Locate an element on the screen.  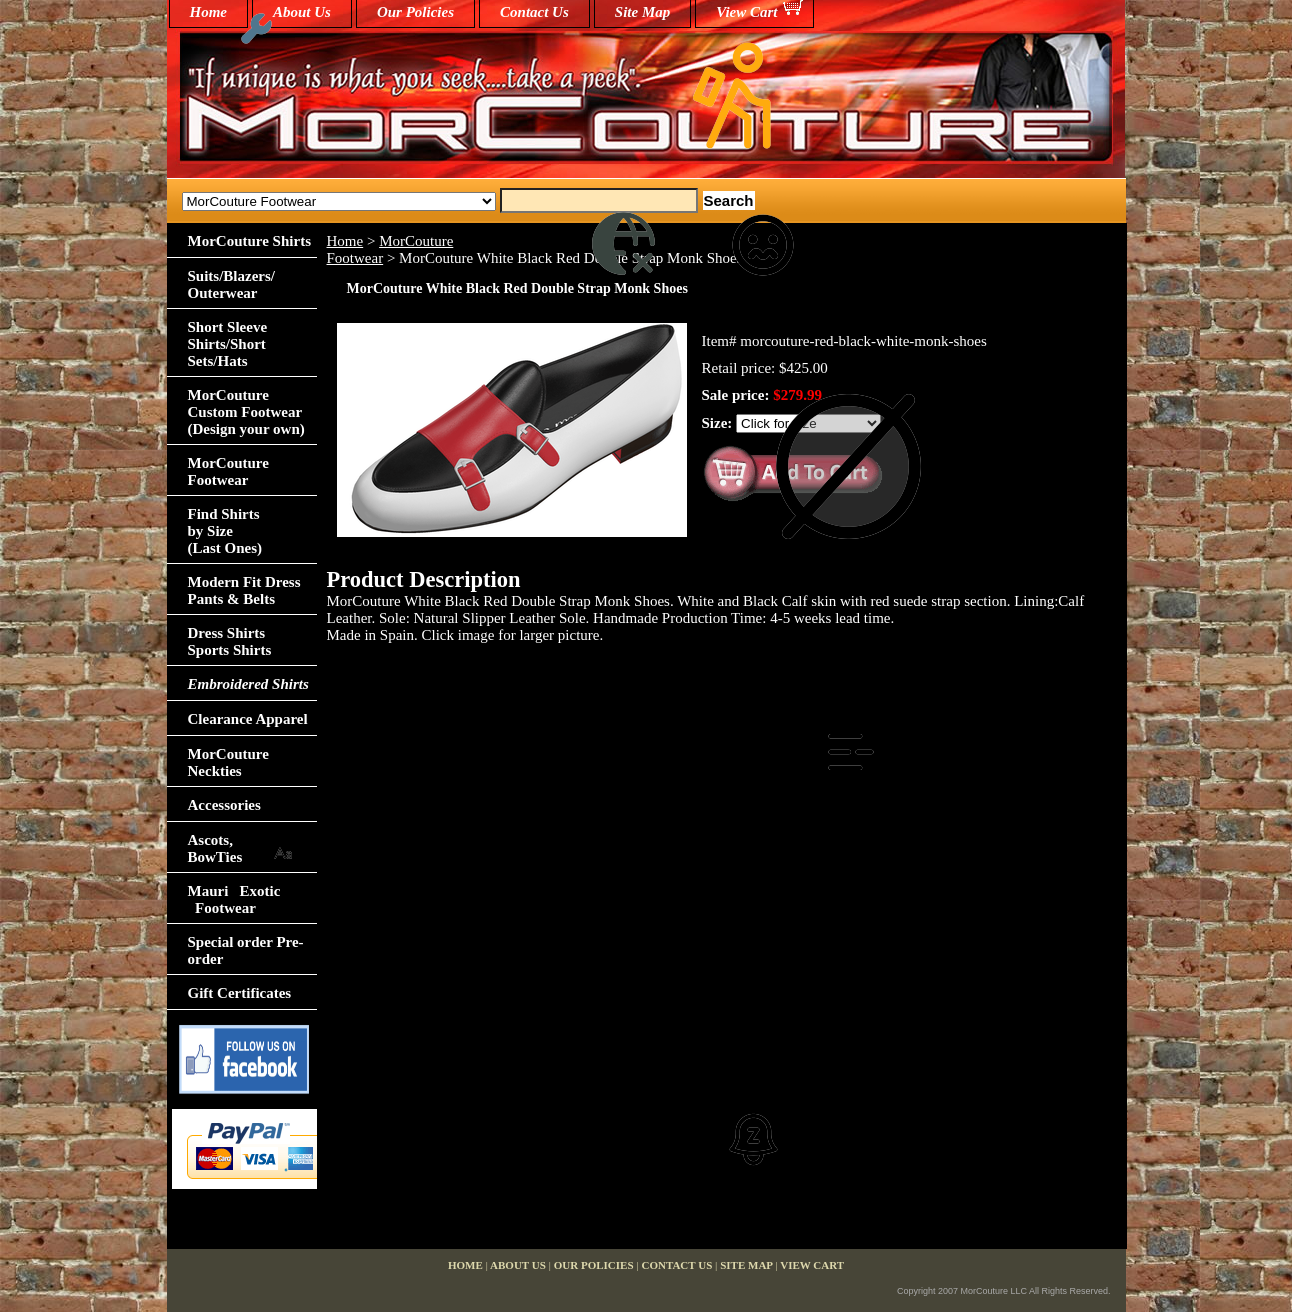
access hiking or trail activities is located at coordinates (736, 95).